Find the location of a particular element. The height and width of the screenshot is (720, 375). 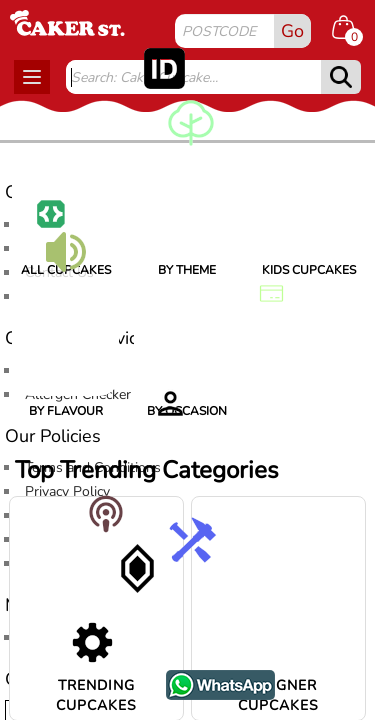

view user ID or identification details is located at coordinates (164, 68).